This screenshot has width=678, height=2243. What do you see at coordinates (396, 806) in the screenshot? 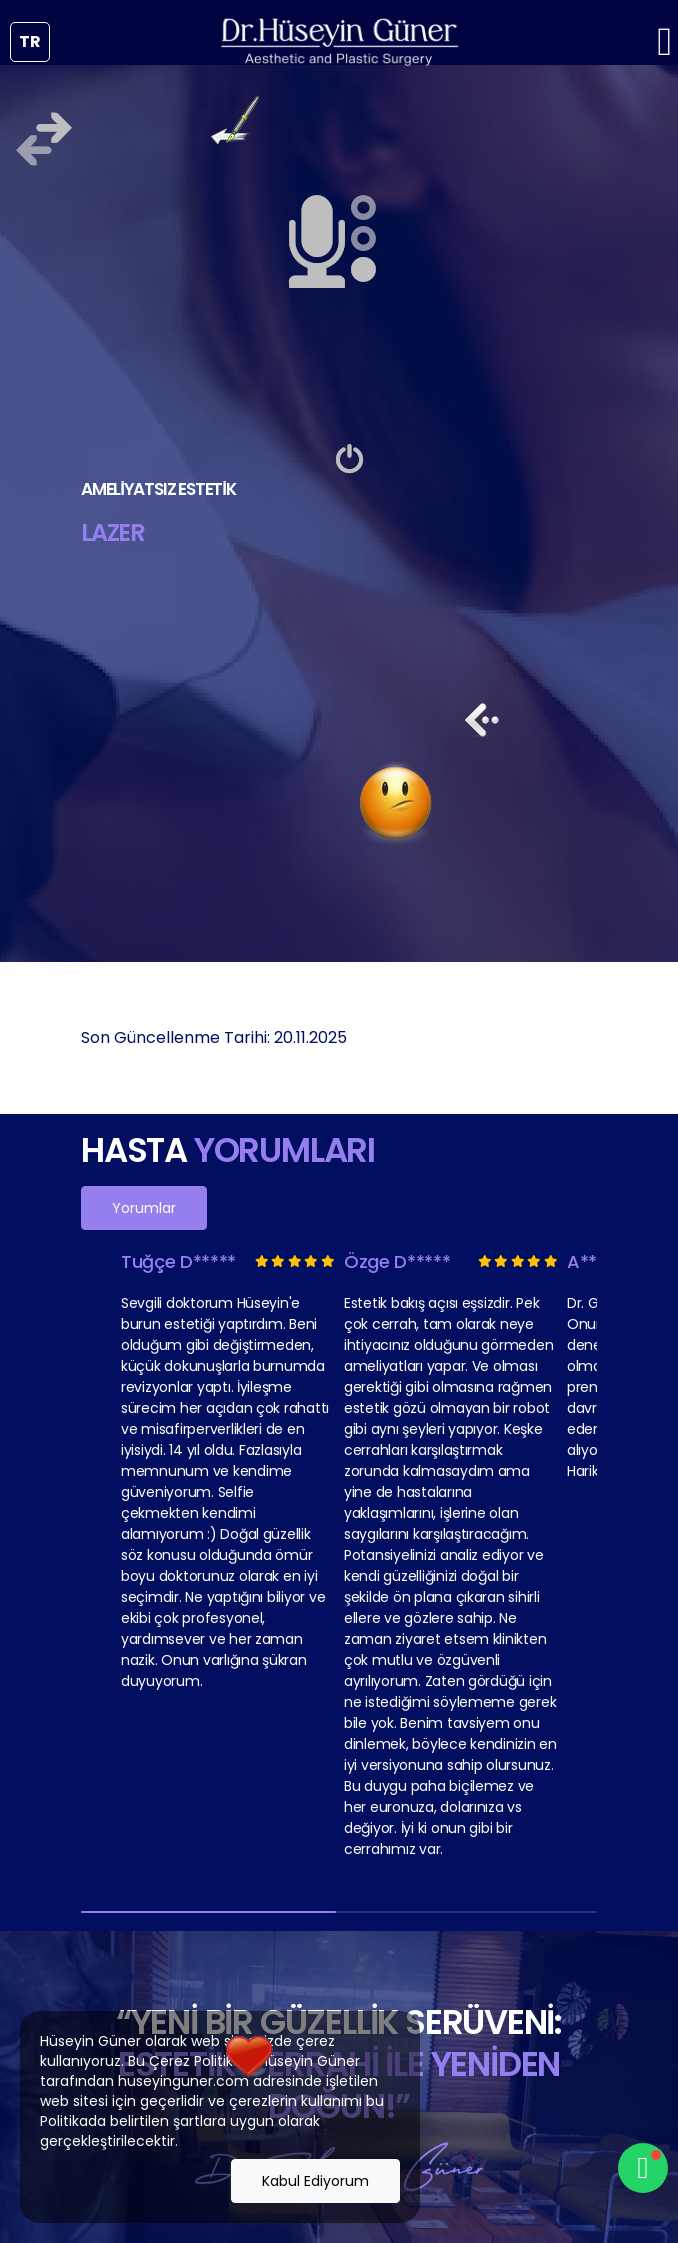
I see `indicates uncertainty or hesitation about an action` at bounding box center [396, 806].